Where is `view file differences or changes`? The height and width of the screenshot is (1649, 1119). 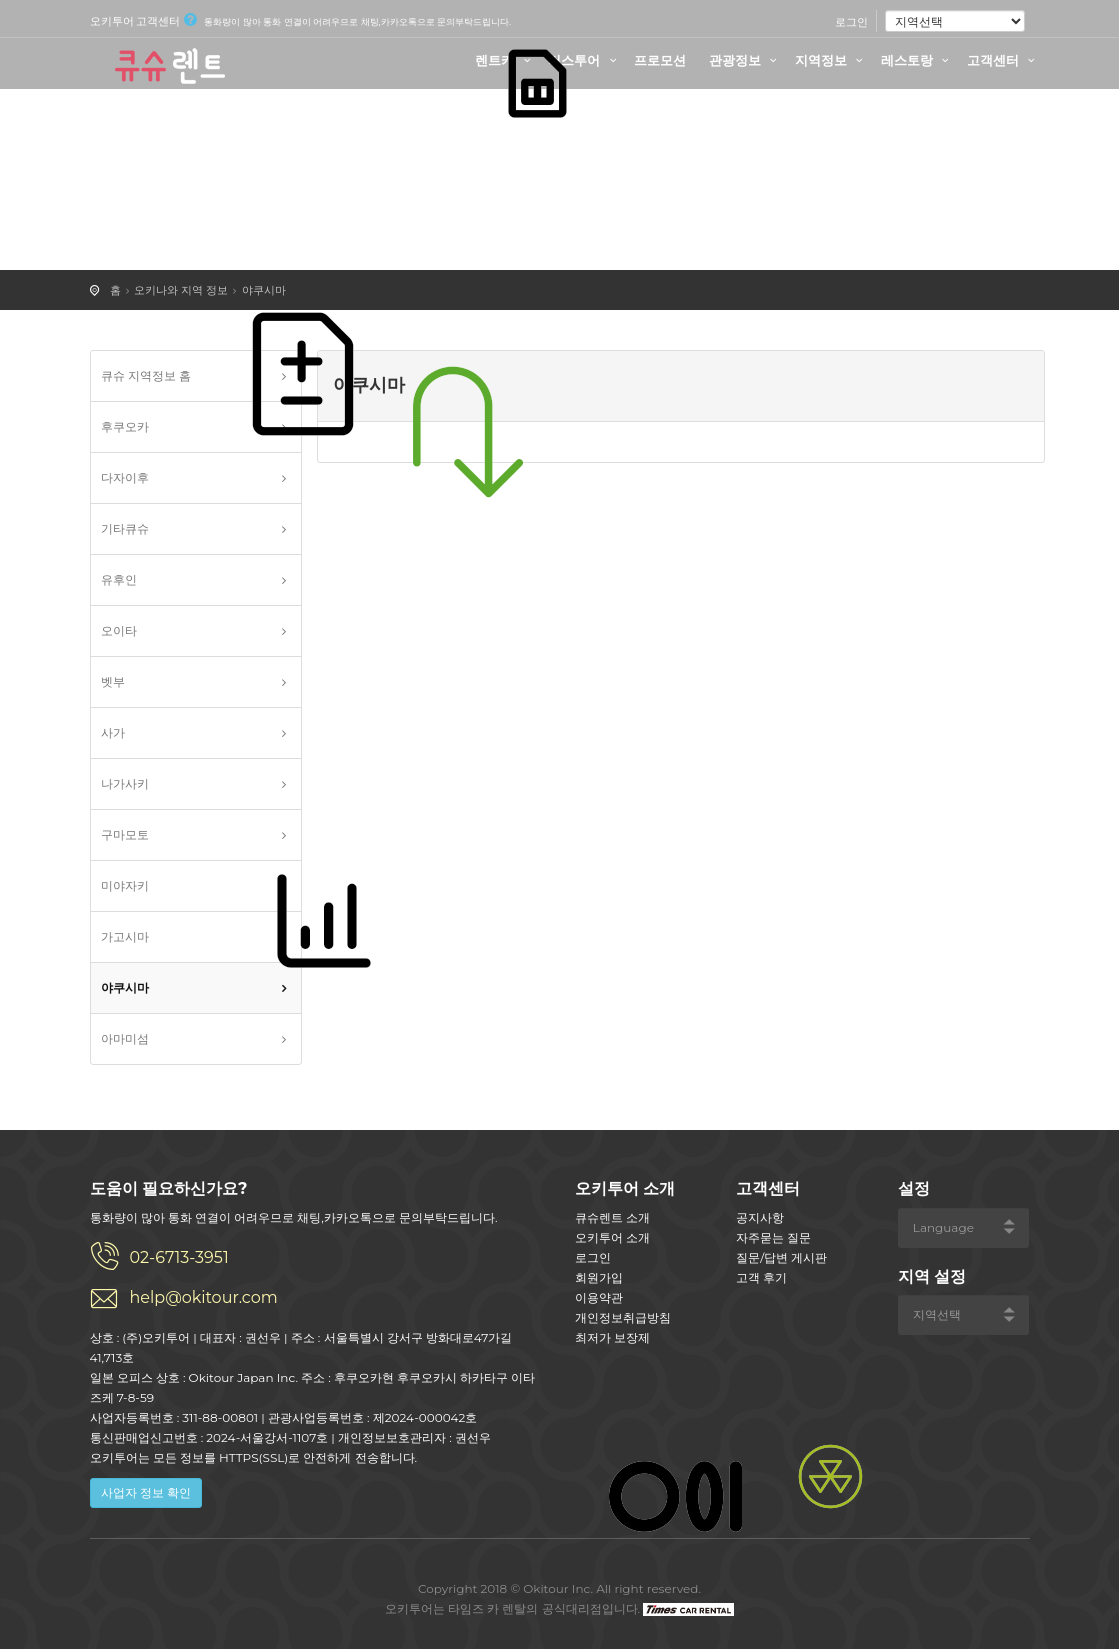
view file differences or changes is located at coordinates (303, 374).